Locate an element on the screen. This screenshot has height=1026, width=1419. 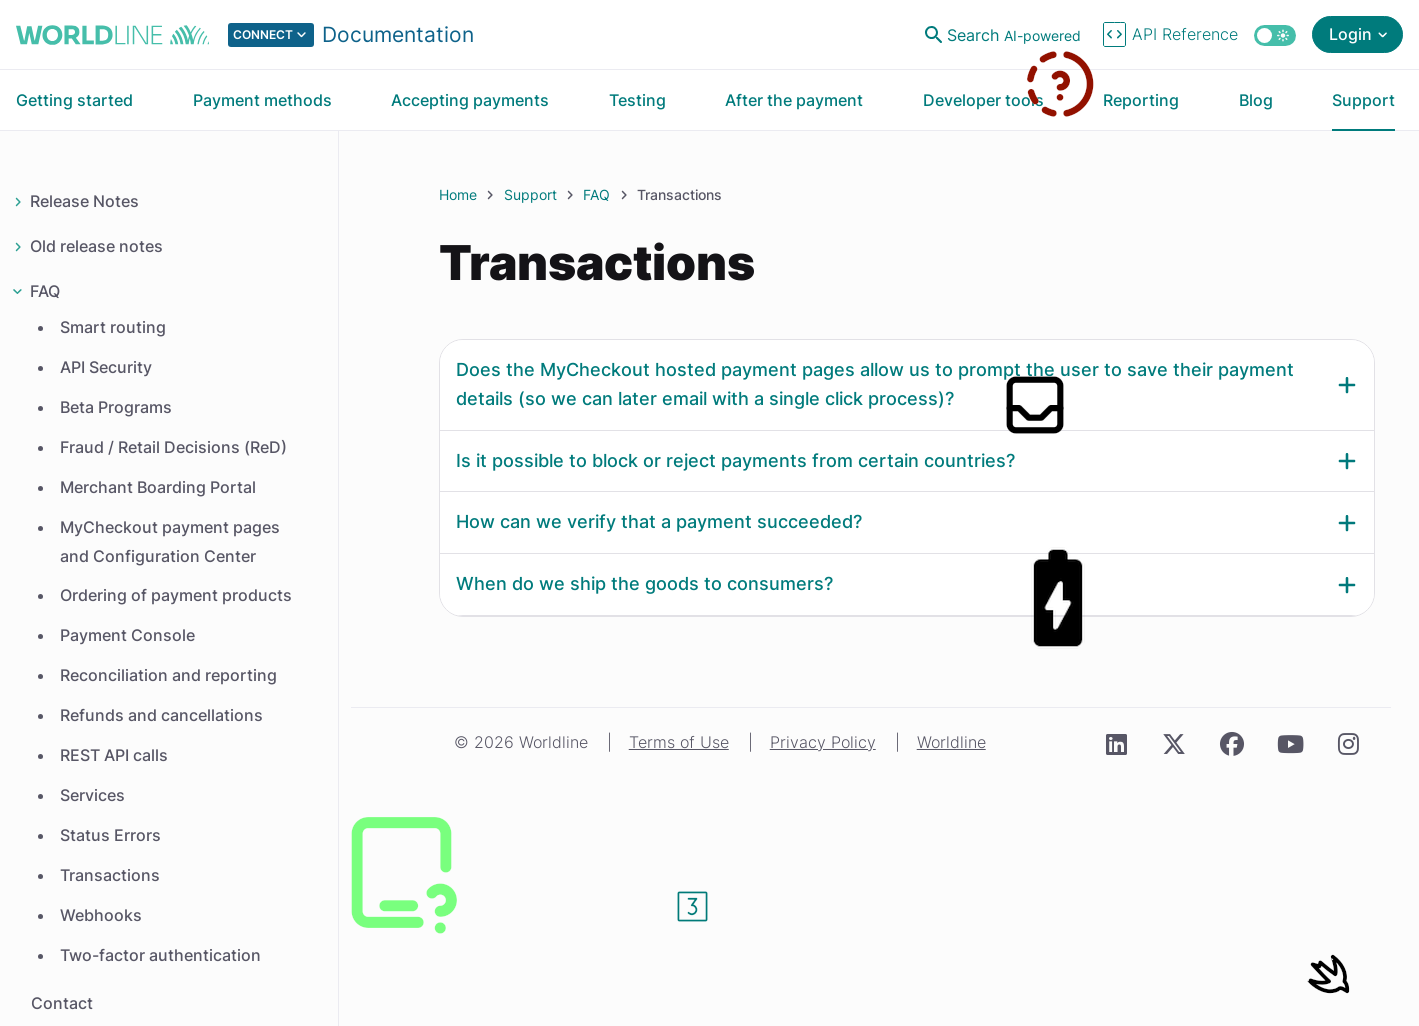
swift programming language logo is located at coordinates (1328, 974).